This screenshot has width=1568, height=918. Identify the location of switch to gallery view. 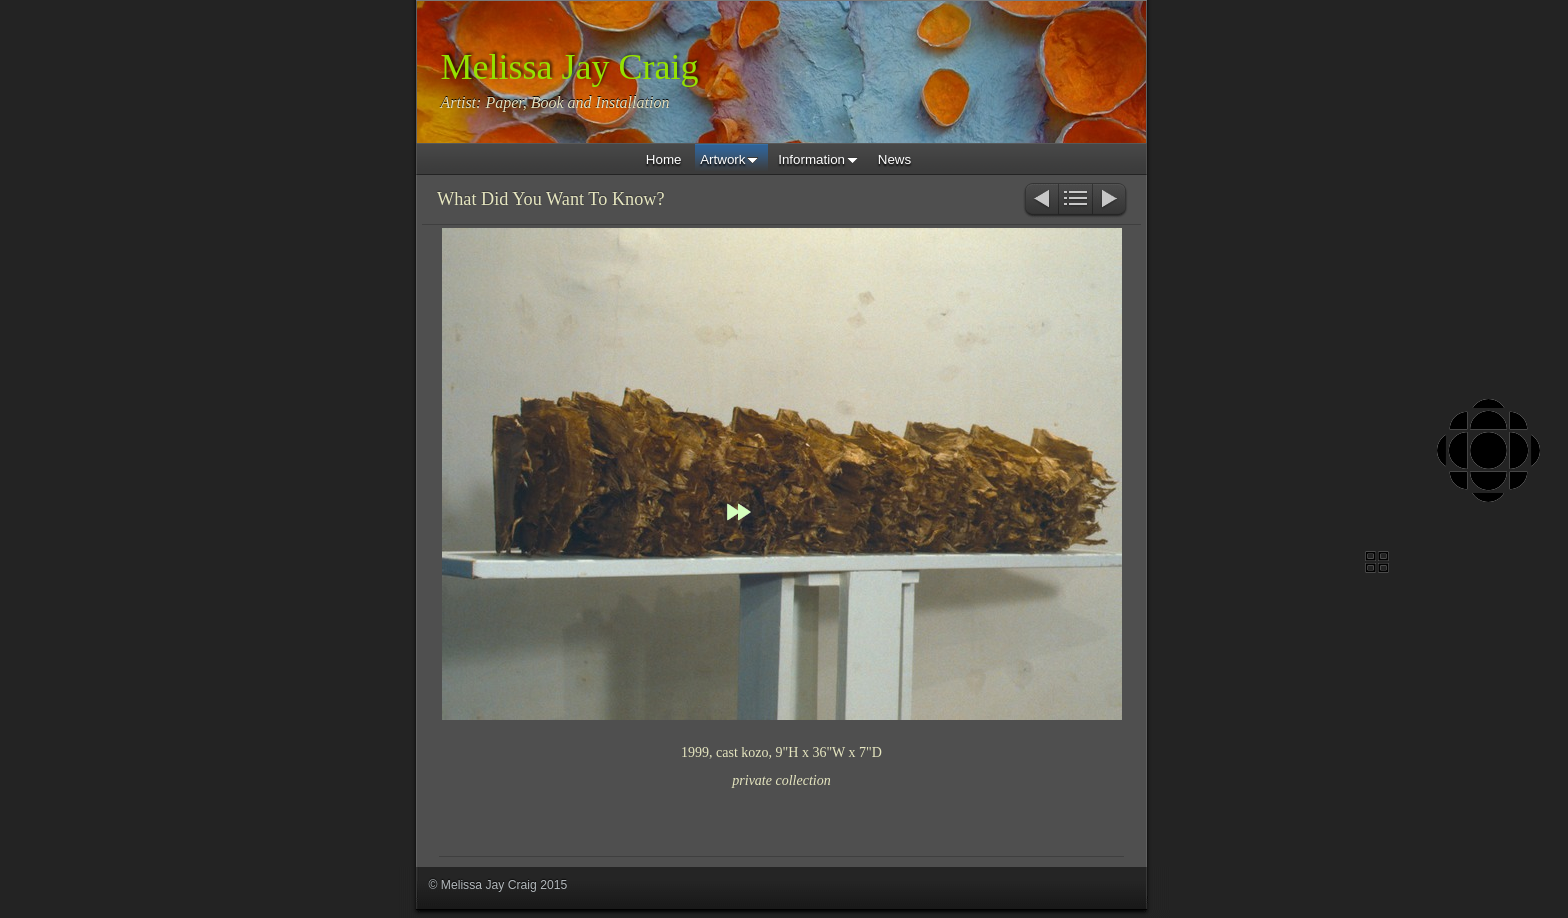
(1377, 562).